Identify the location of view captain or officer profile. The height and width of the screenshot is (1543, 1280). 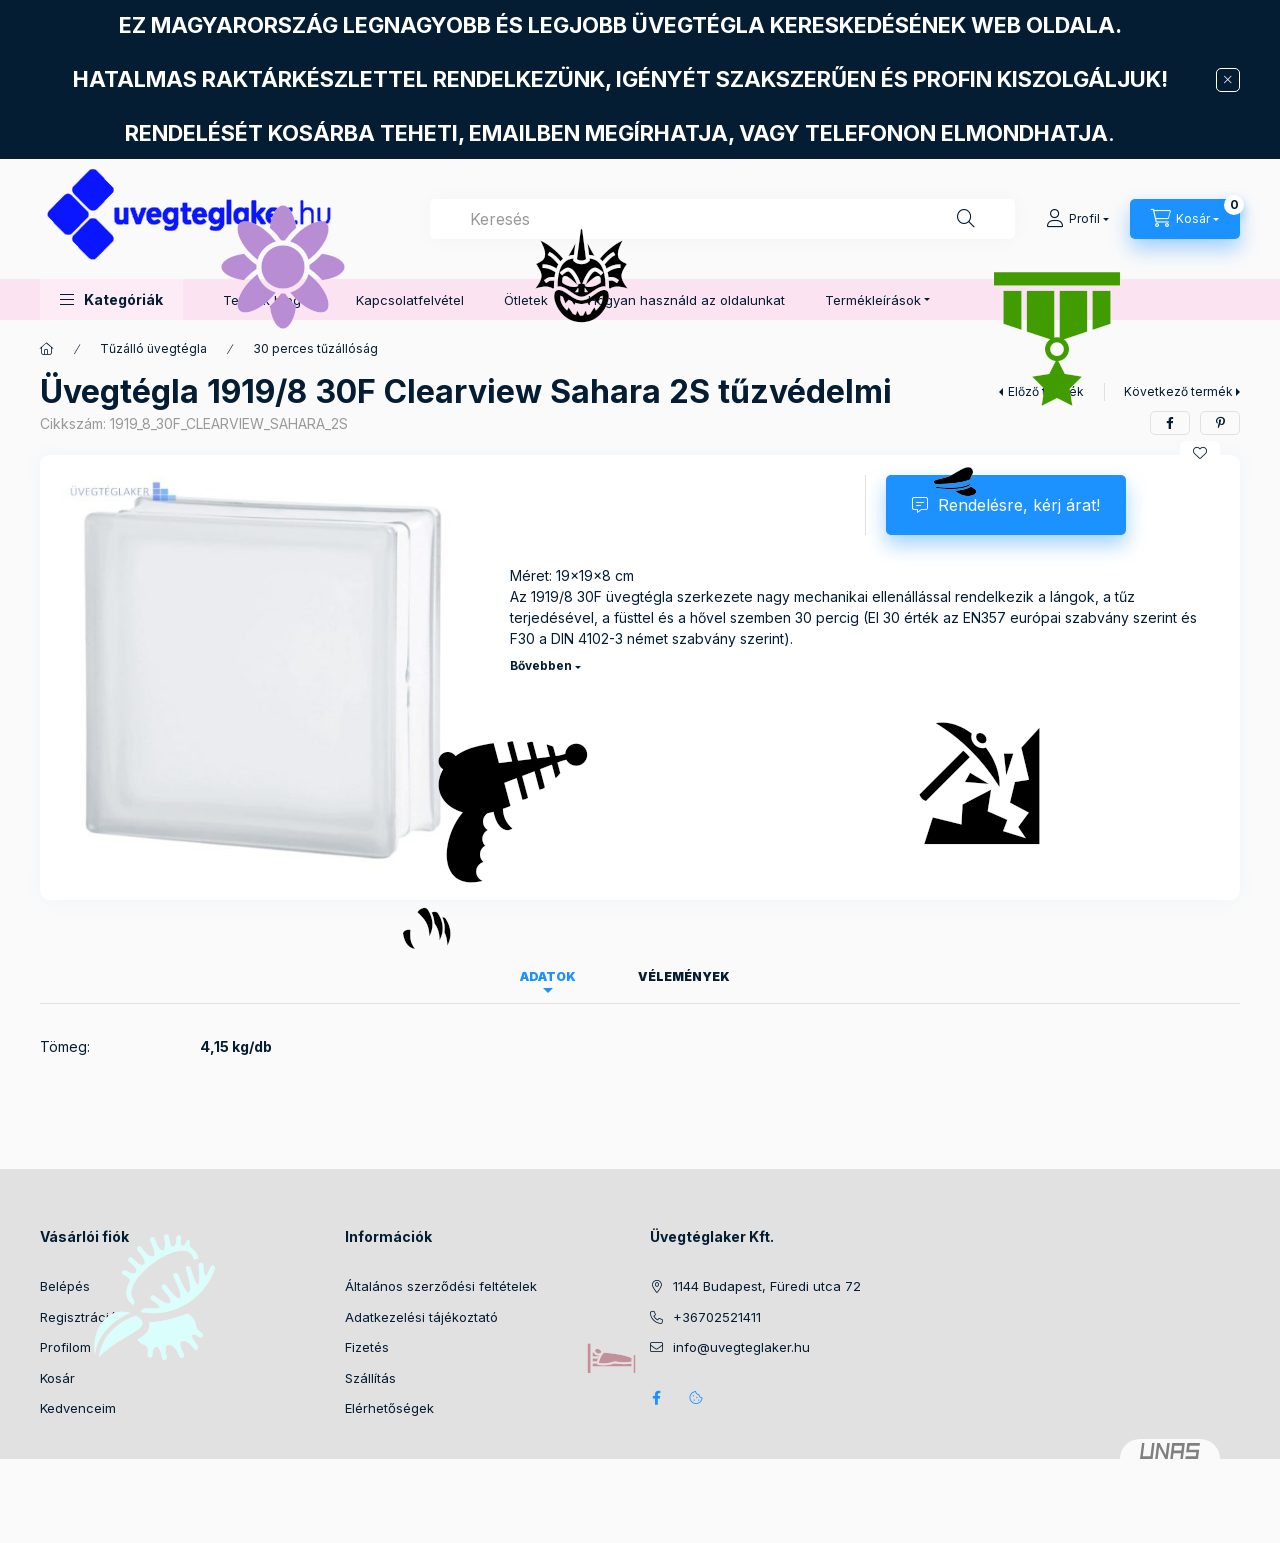
(955, 483).